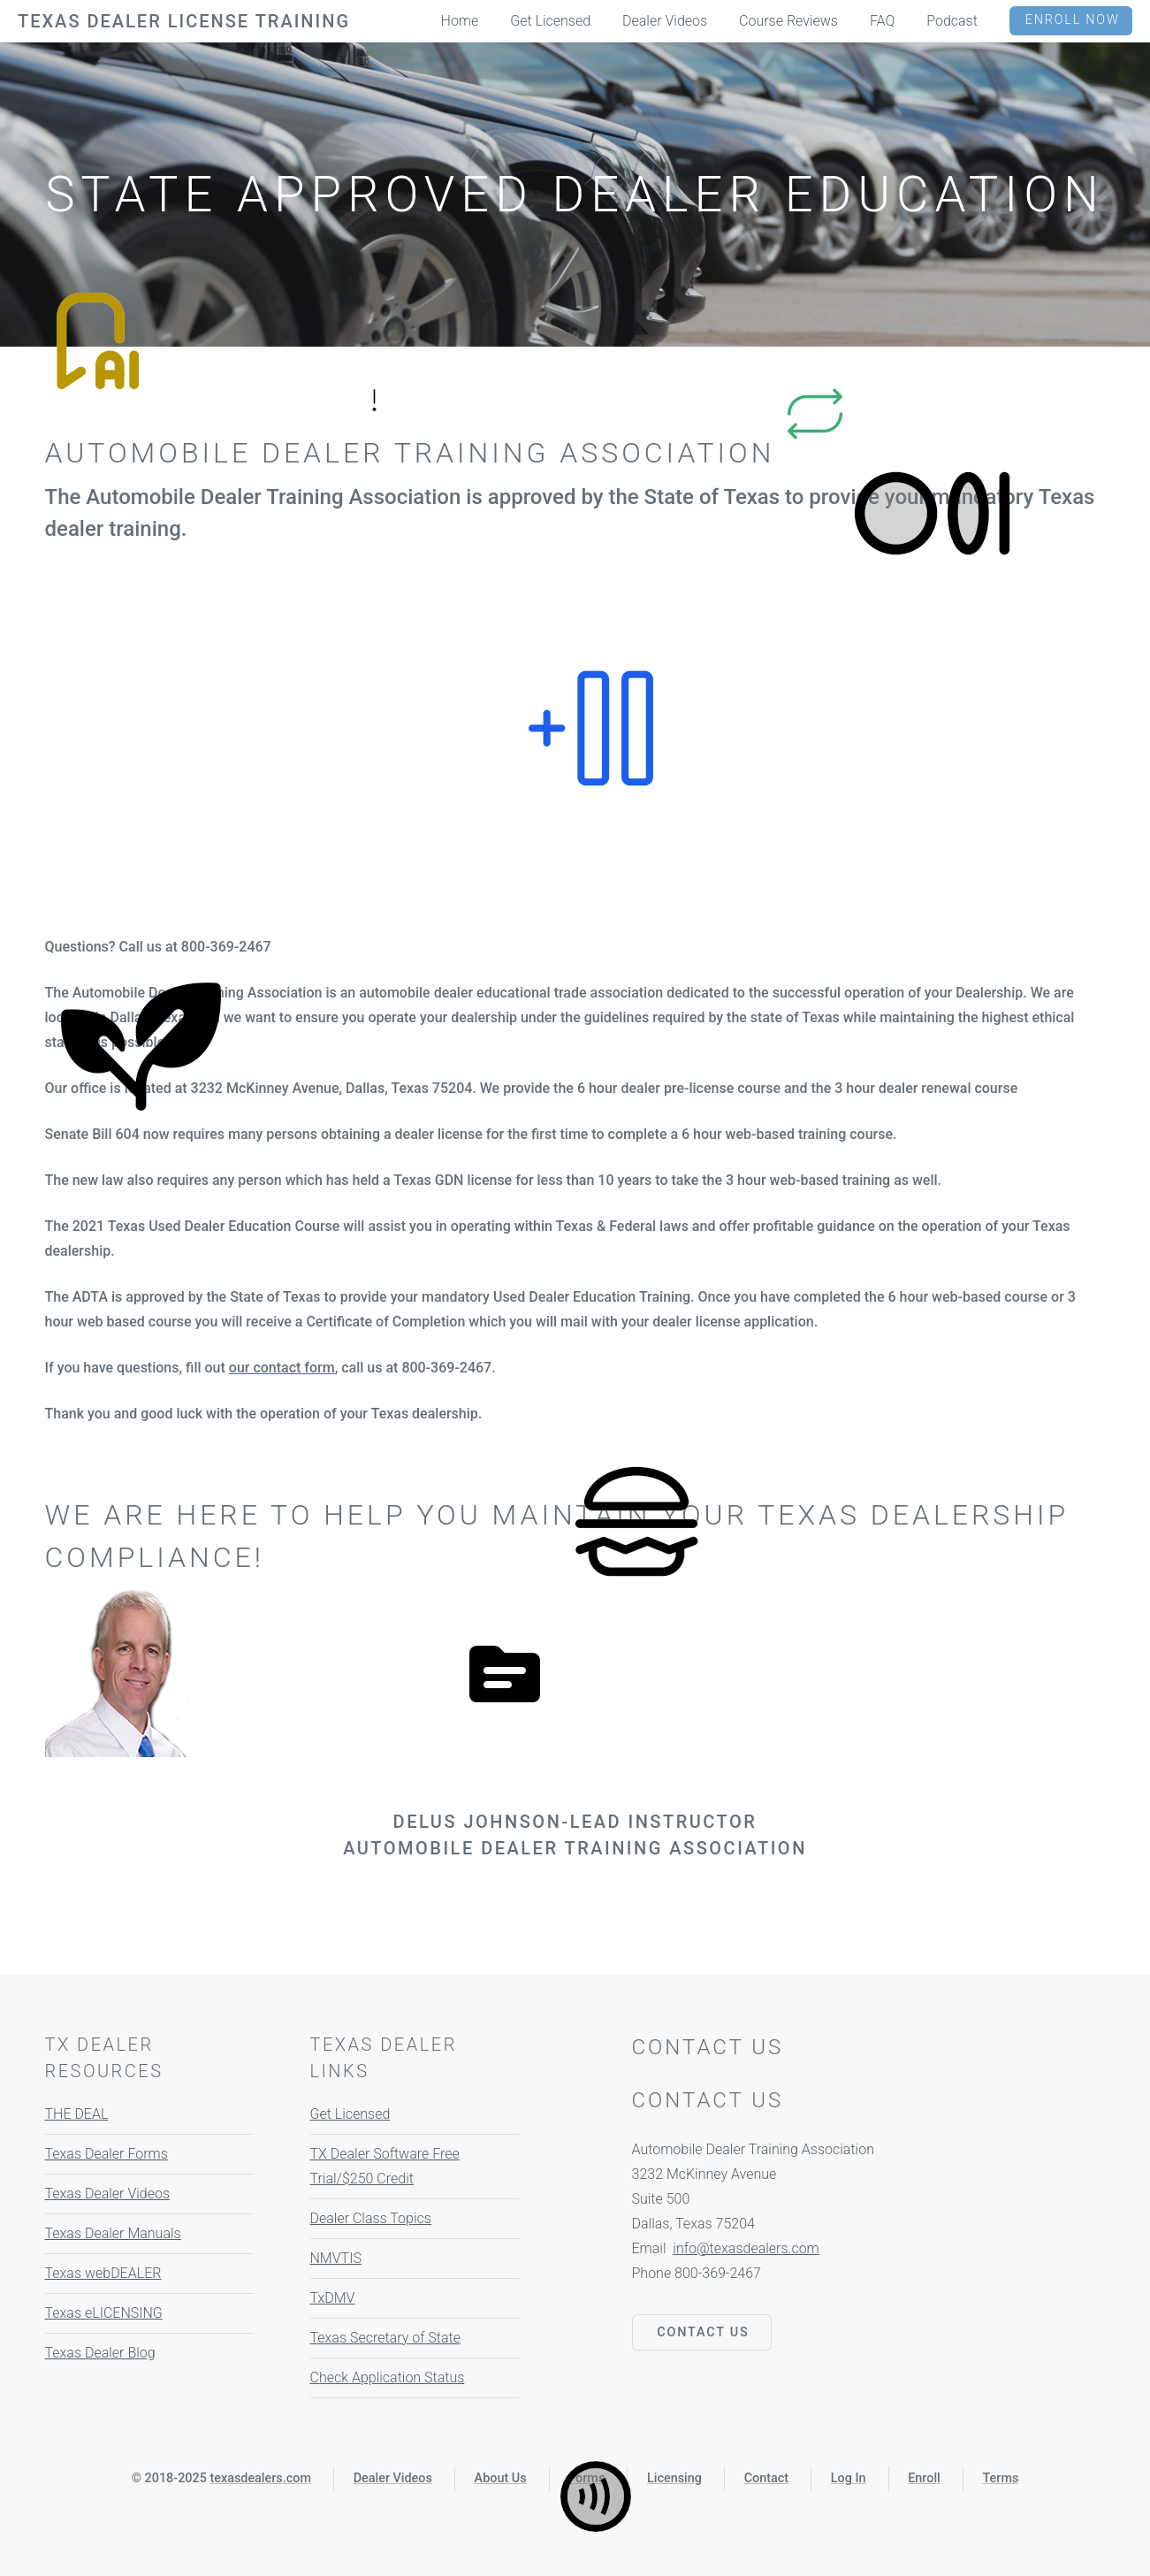  Describe the element at coordinates (932, 513) in the screenshot. I see `visit medium profile or blog` at that location.